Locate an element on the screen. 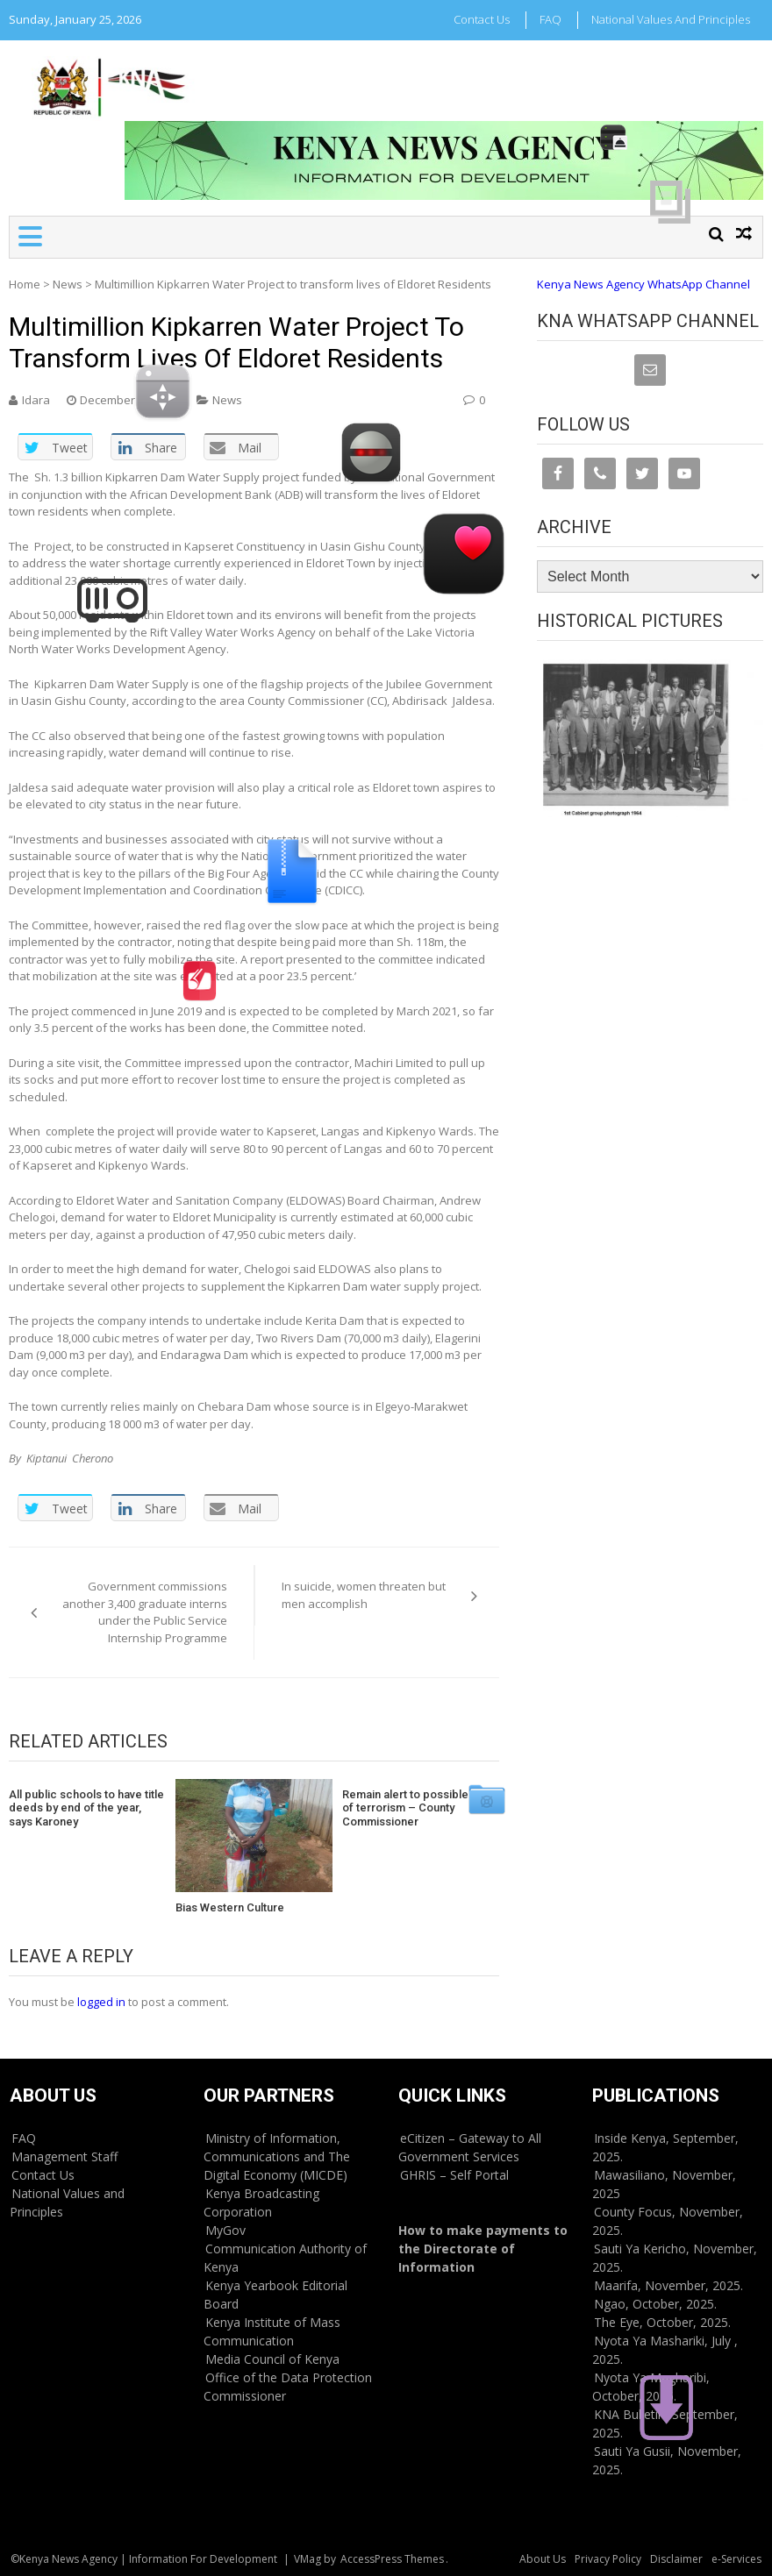  download a file or application is located at coordinates (668, 2408).